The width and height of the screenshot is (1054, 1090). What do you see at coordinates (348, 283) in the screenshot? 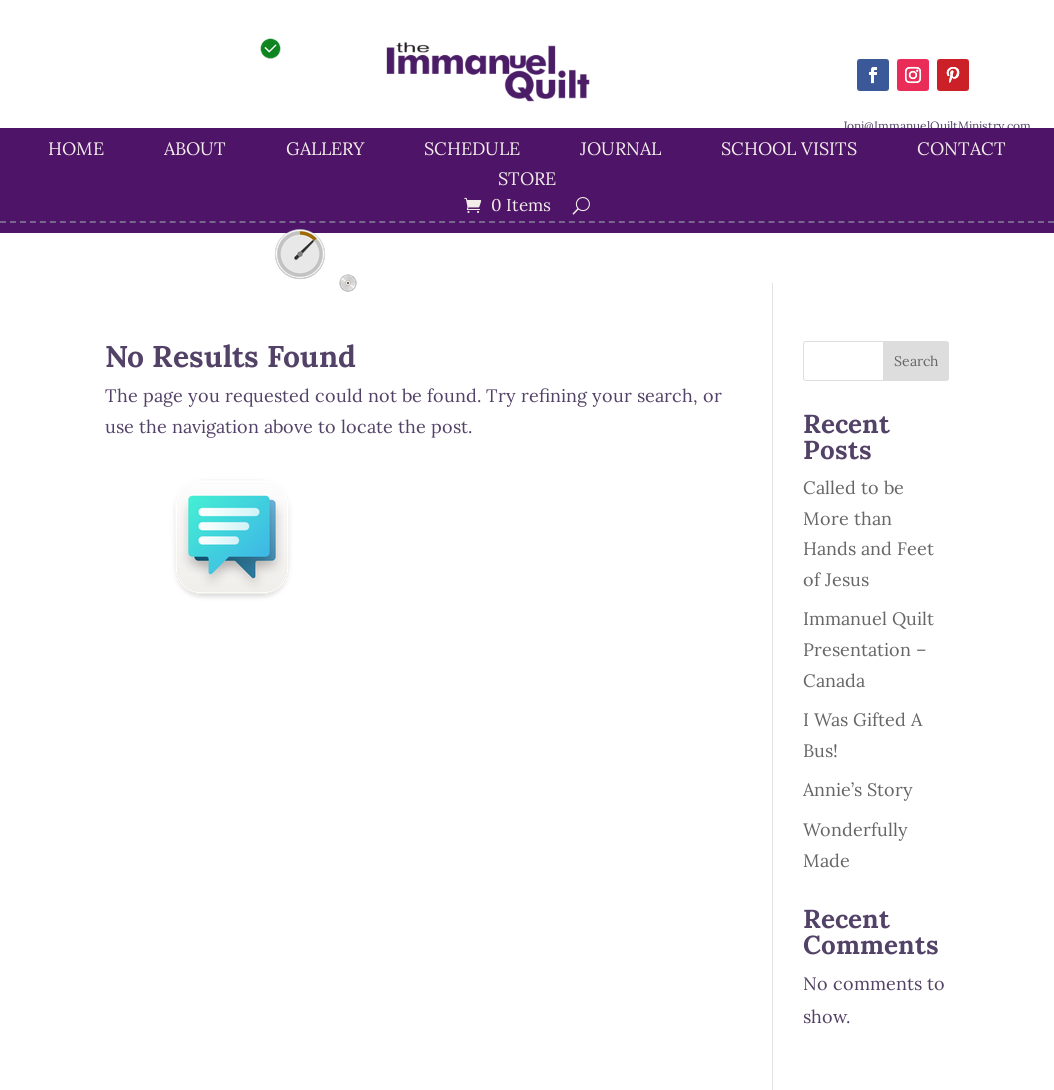
I see `access CD/DVD drive or disc reader` at bounding box center [348, 283].